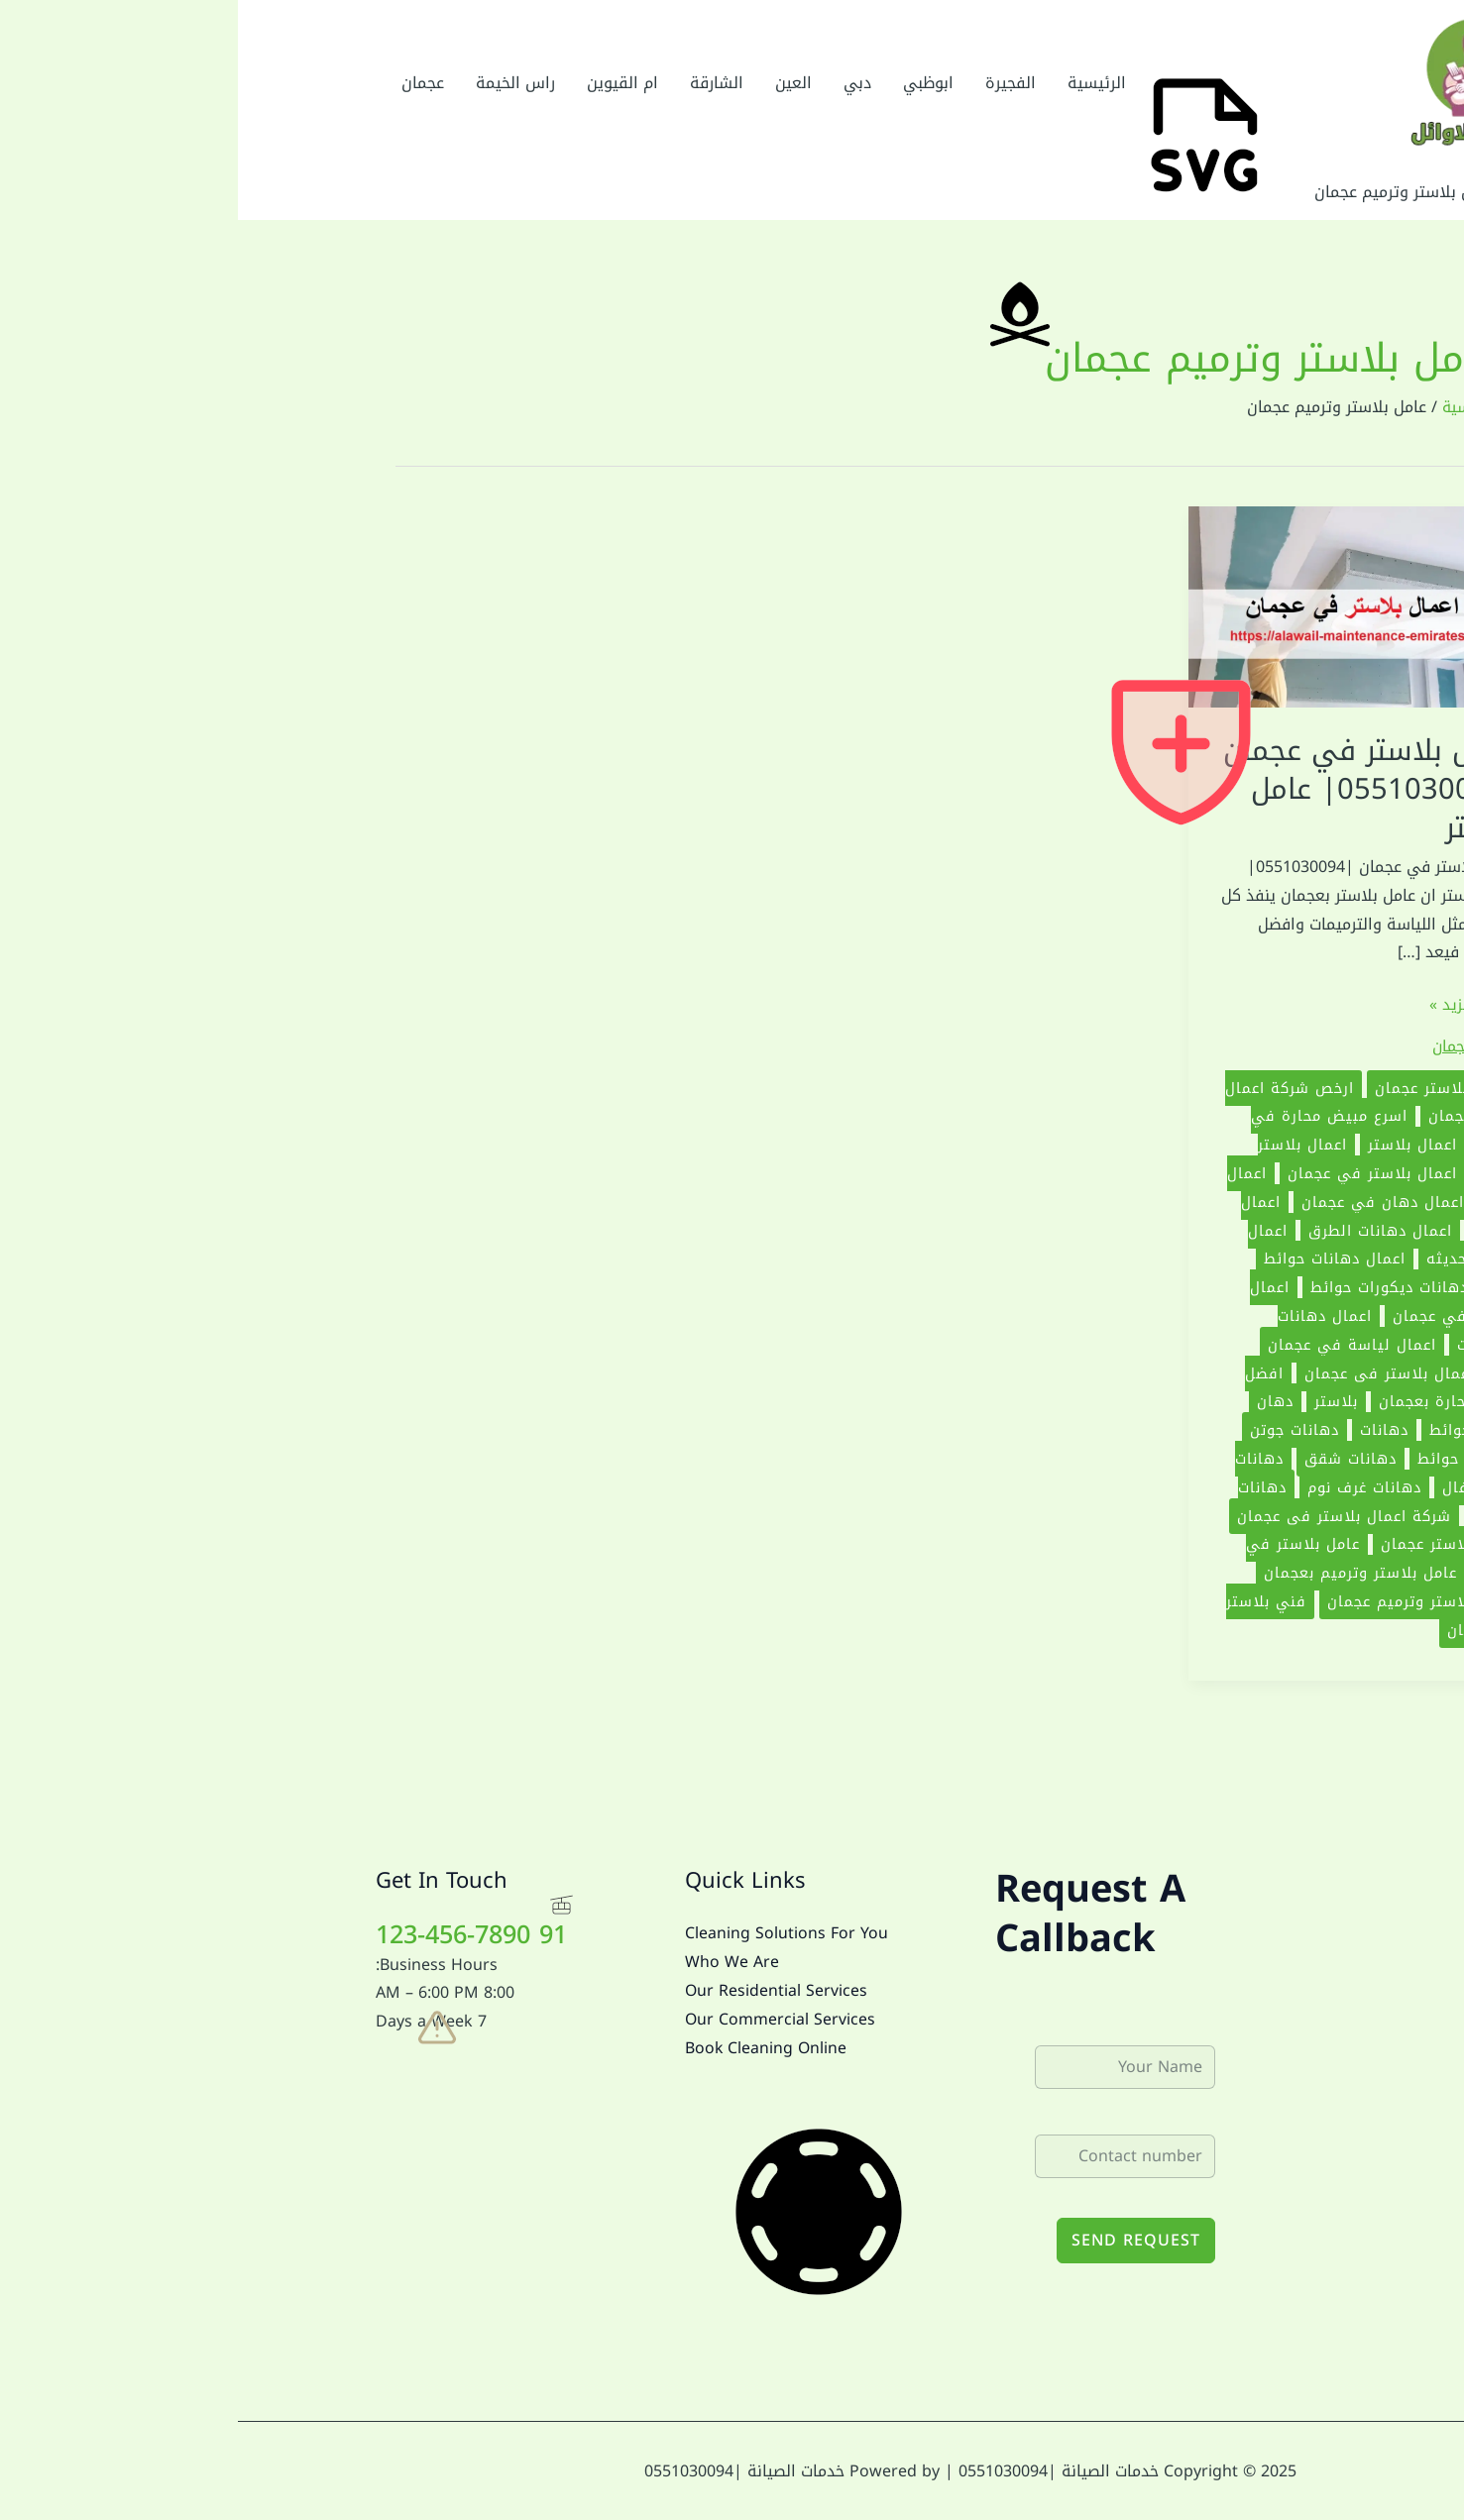 The image size is (1464, 2520). I want to click on open an SVG file, so click(1205, 140).